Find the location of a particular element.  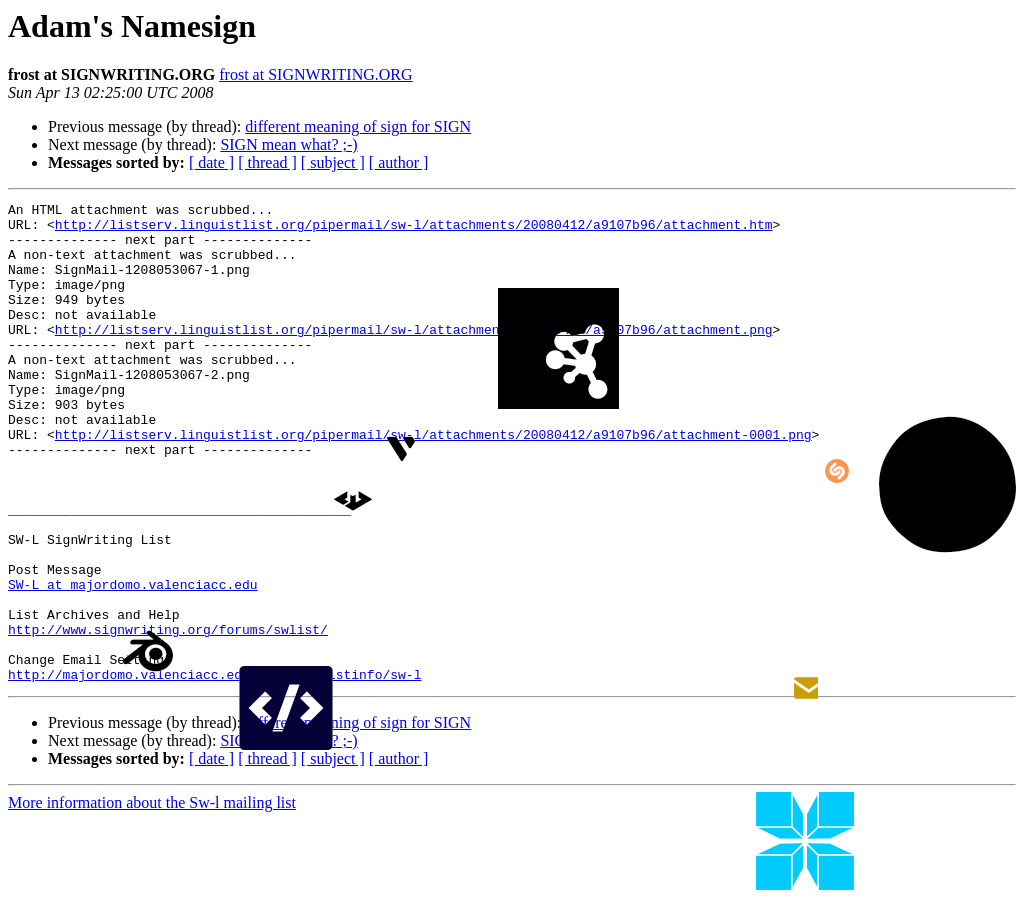

open Shazam to identify a song is located at coordinates (837, 471).